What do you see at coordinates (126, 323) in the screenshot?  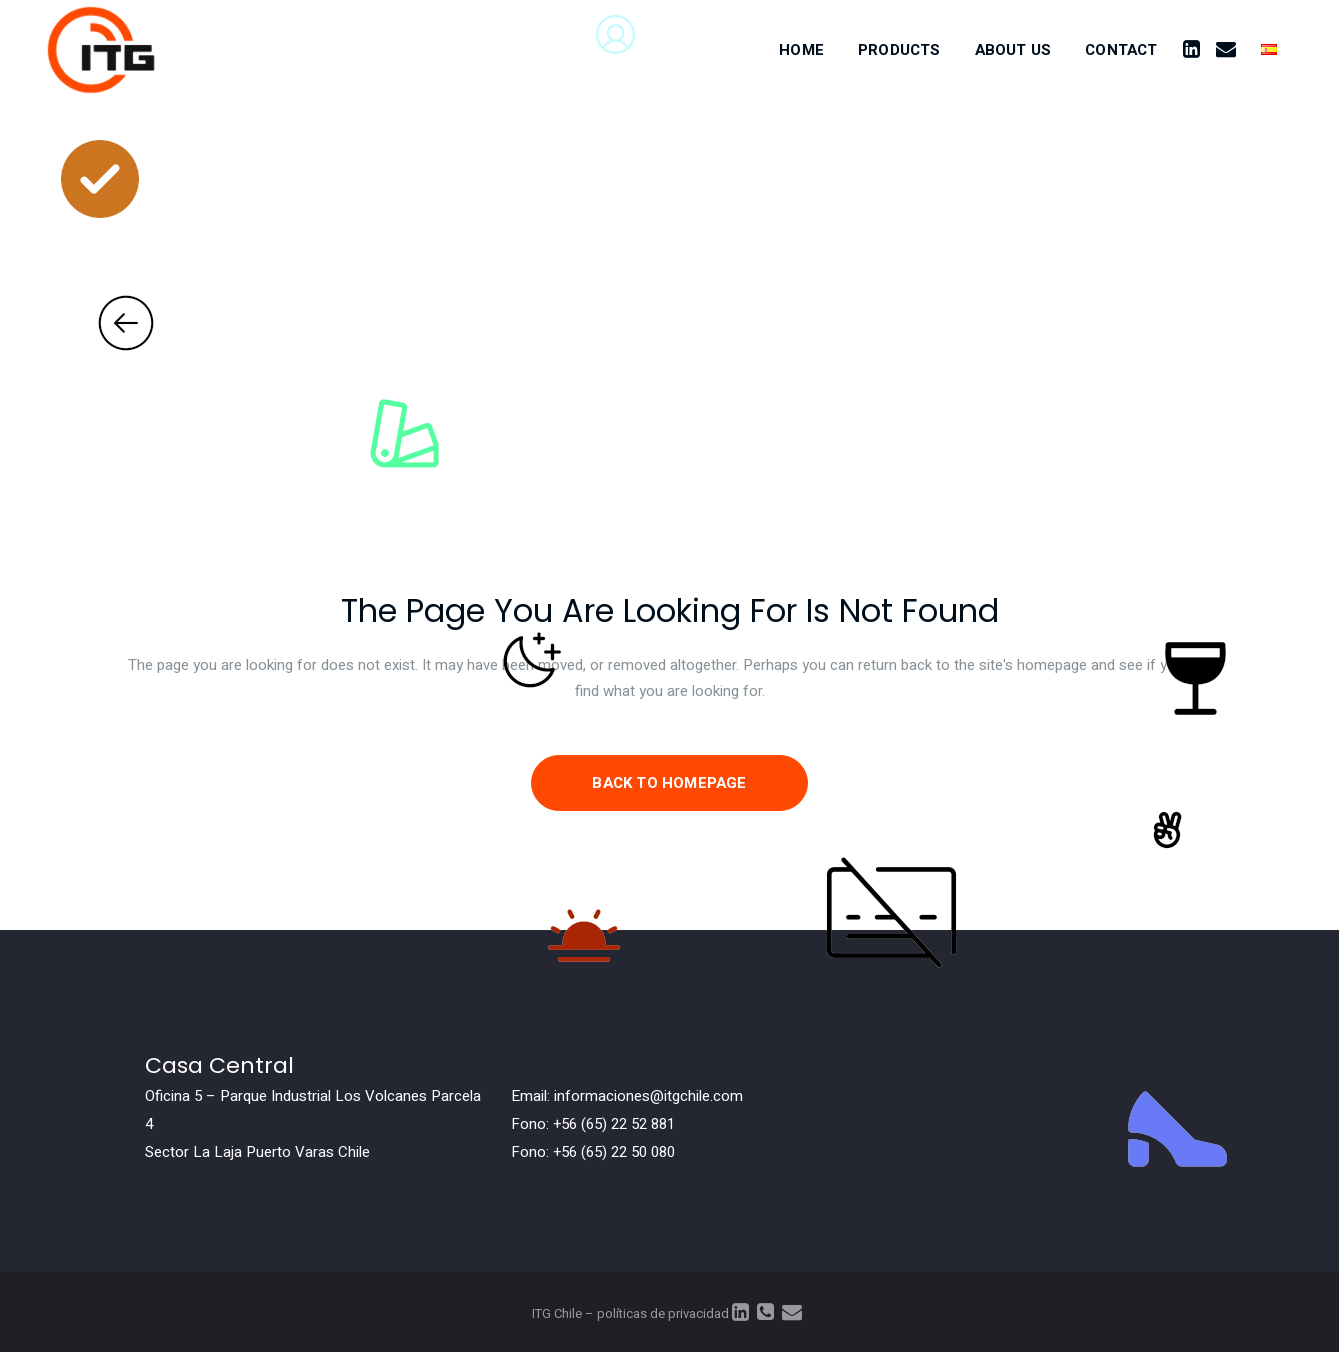 I see `go back to the previous screen` at bounding box center [126, 323].